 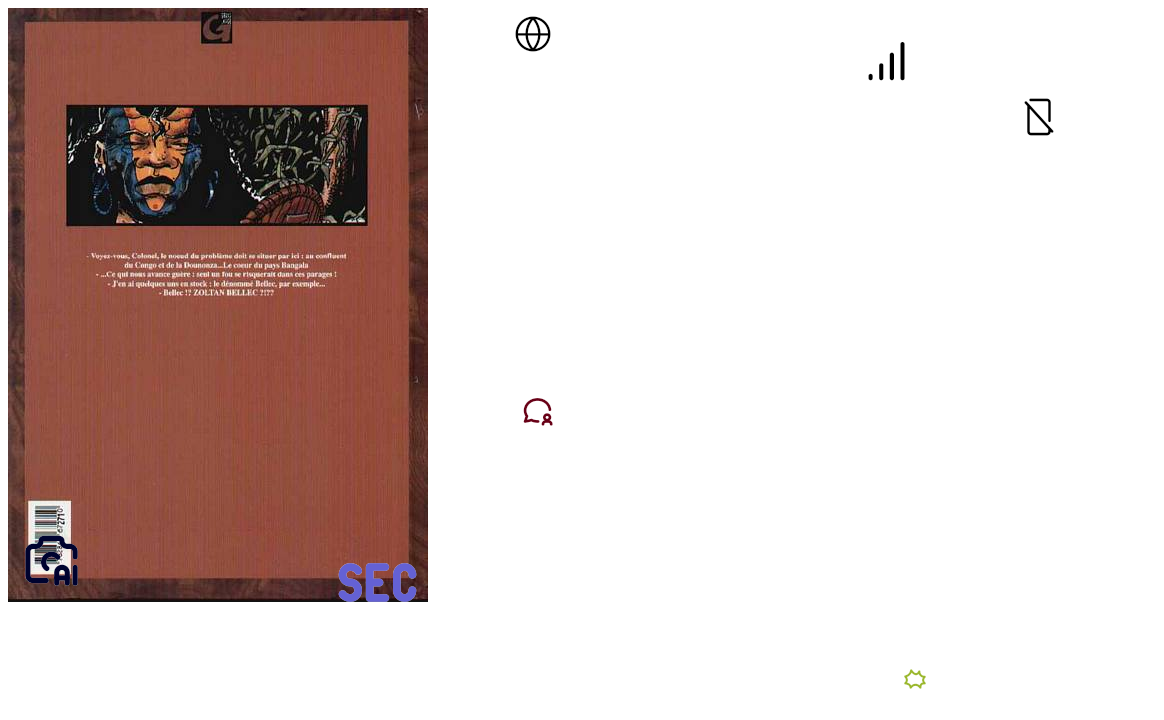 What do you see at coordinates (377, 582) in the screenshot?
I see `secant function in a math or calculator app` at bounding box center [377, 582].